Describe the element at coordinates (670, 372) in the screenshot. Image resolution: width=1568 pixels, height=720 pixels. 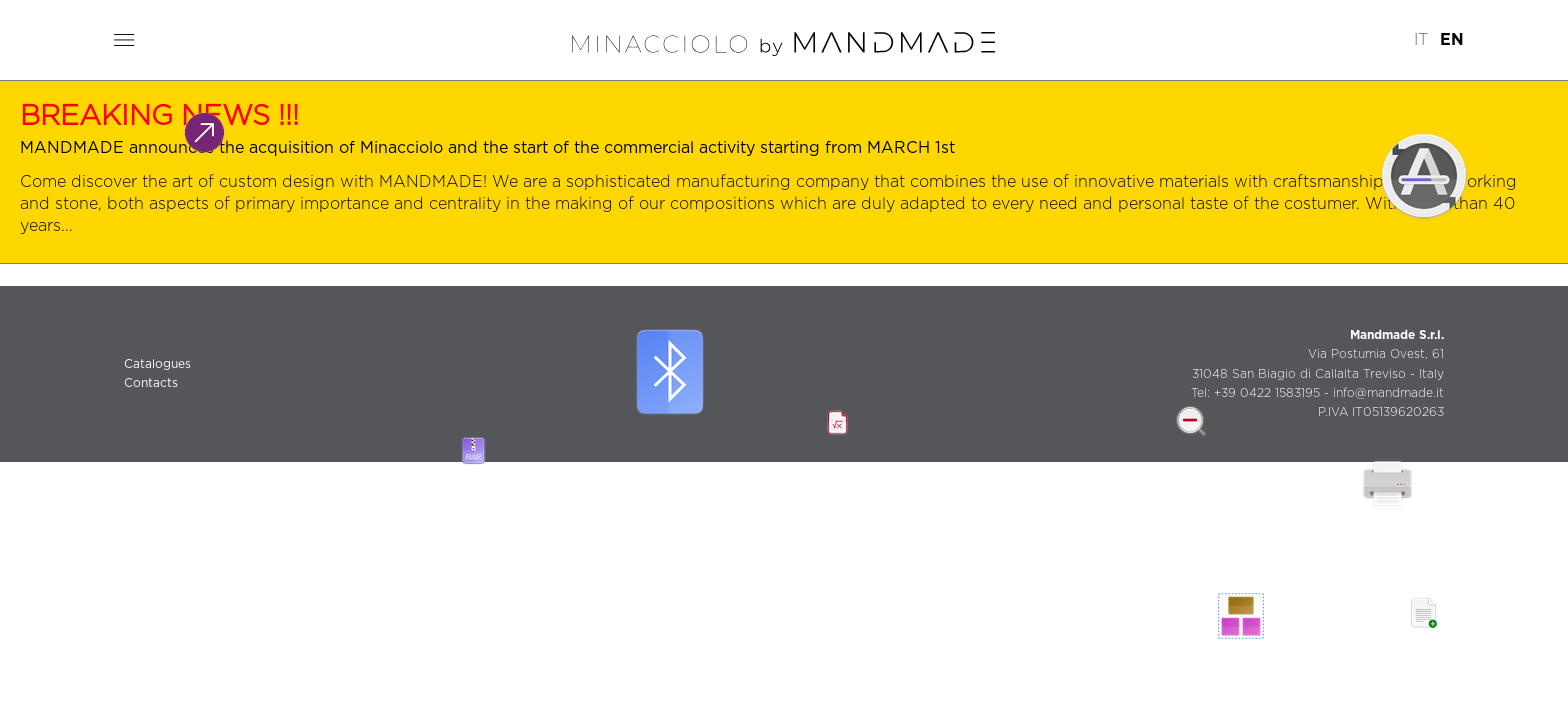
I see `indicates bluetooth is currently enabled and active` at that location.